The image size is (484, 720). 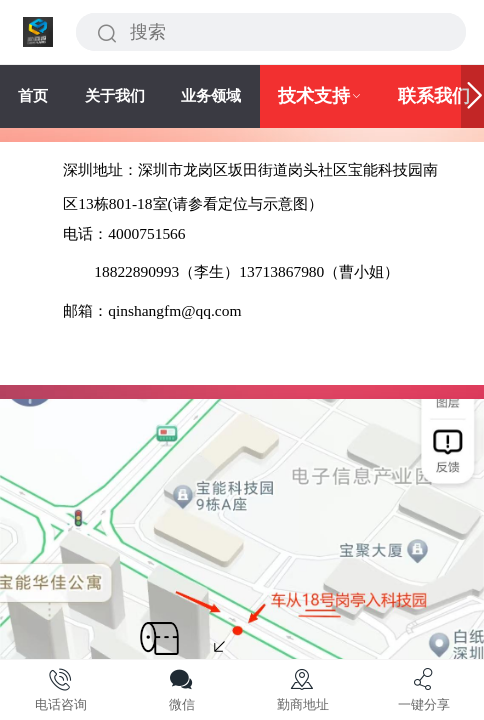 What do you see at coordinates (219, 646) in the screenshot?
I see `navigate to the bottom-left or previous section` at bounding box center [219, 646].